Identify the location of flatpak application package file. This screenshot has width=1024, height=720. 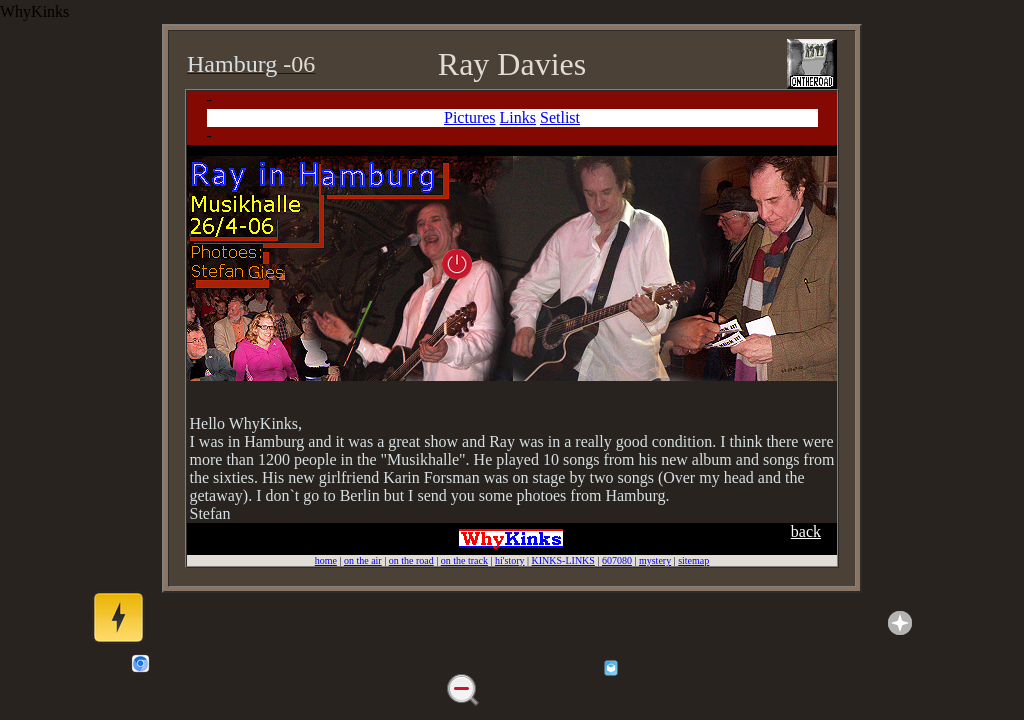
(611, 668).